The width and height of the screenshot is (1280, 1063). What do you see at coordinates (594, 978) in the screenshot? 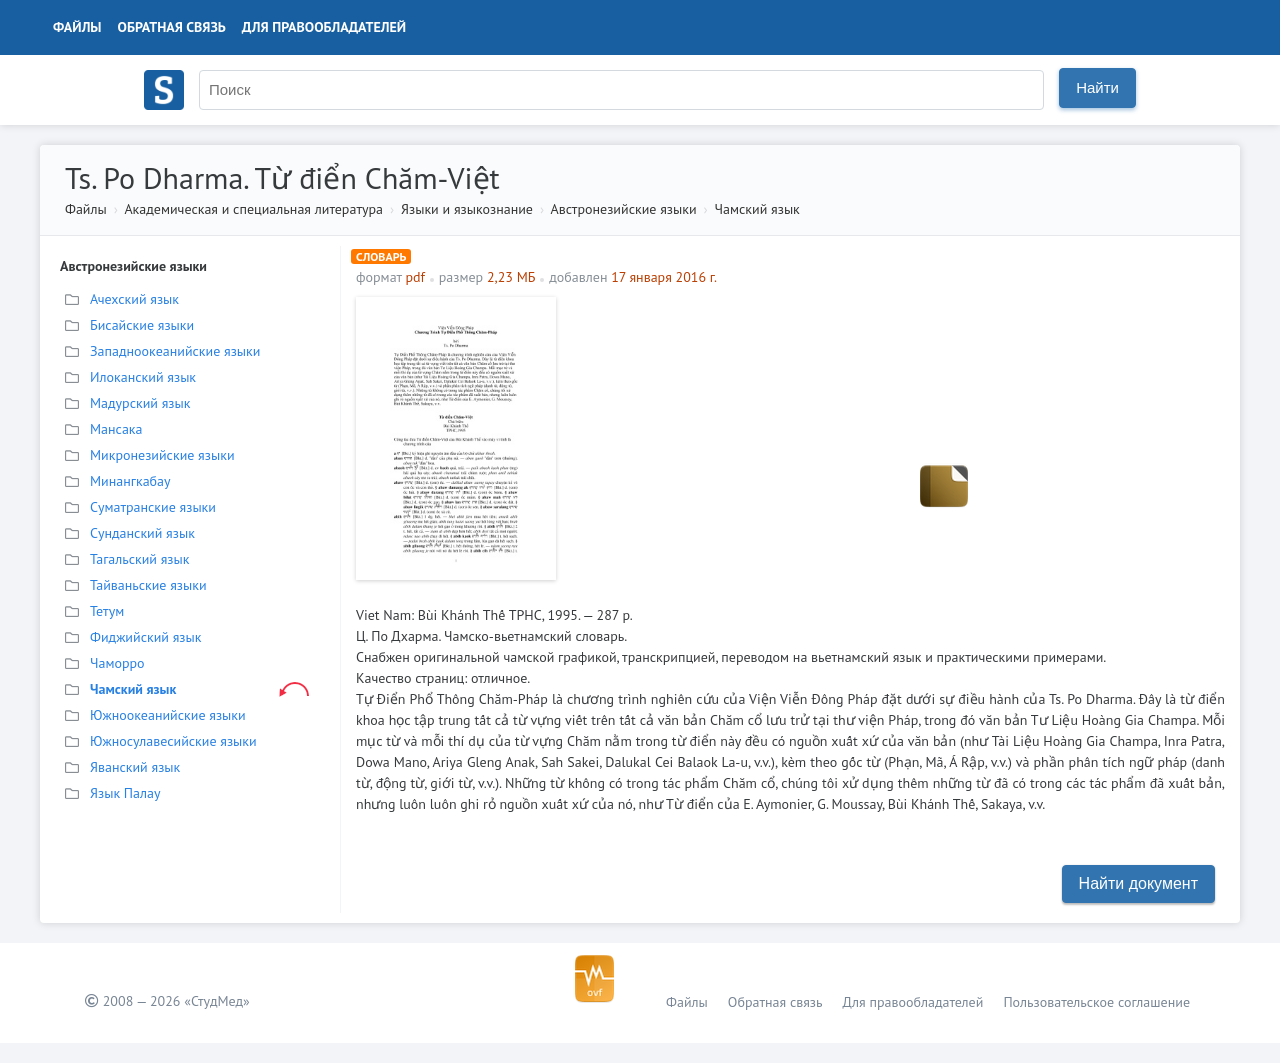
I see `open a VirtualBox appliance file` at bounding box center [594, 978].